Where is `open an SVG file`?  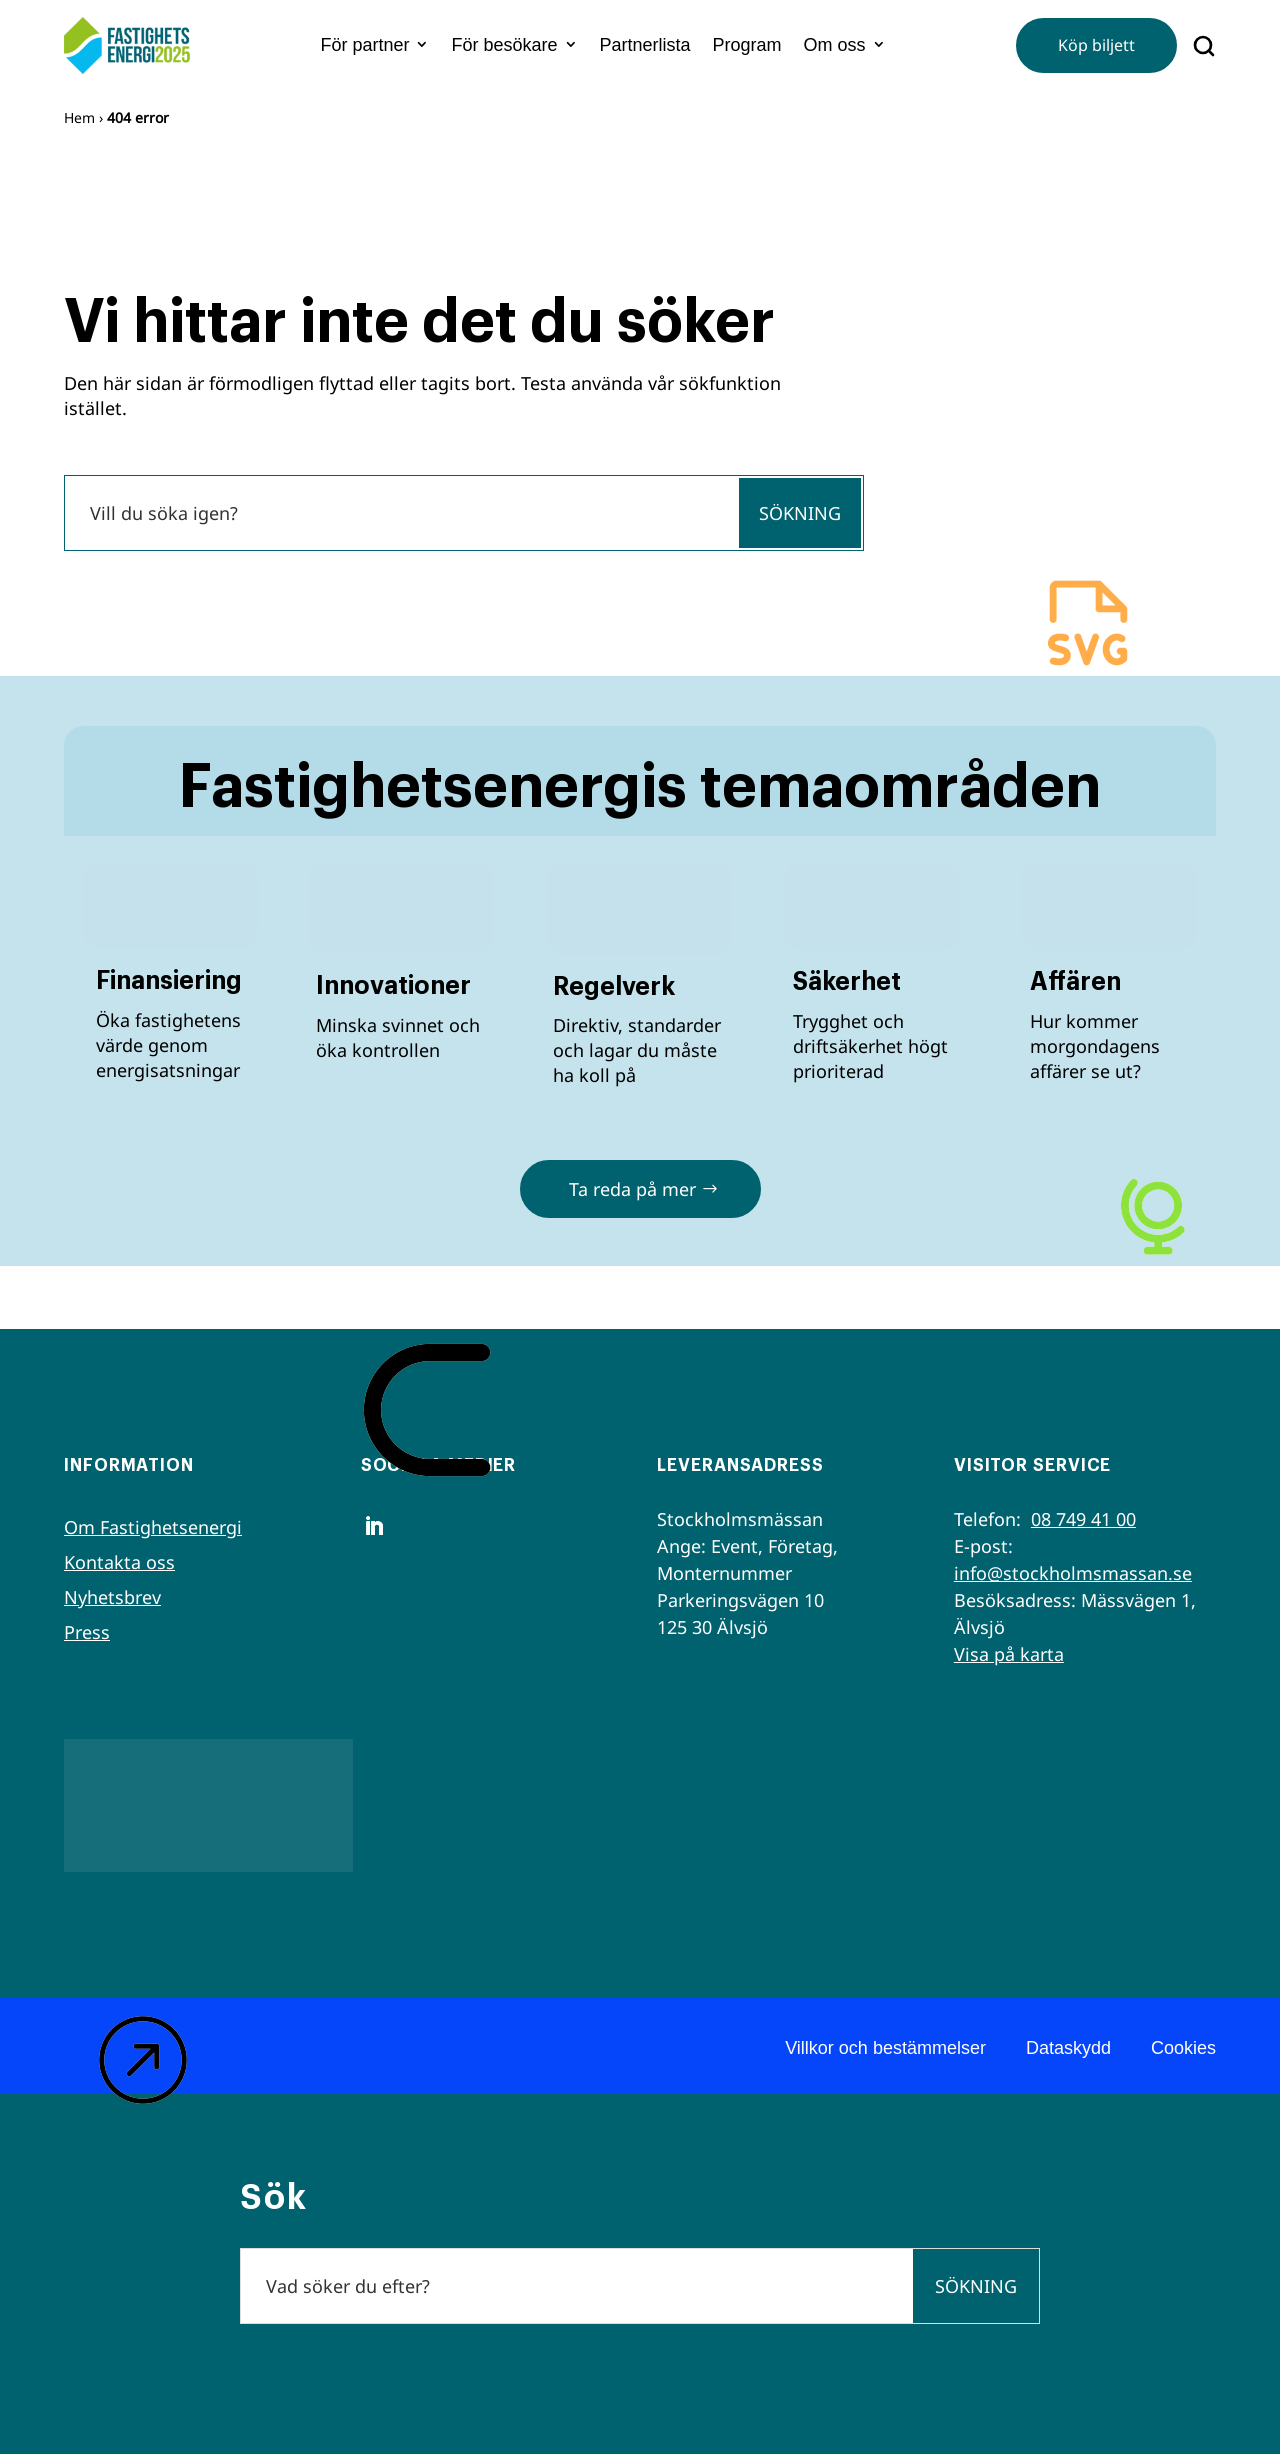 open an SVG file is located at coordinates (1088, 626).